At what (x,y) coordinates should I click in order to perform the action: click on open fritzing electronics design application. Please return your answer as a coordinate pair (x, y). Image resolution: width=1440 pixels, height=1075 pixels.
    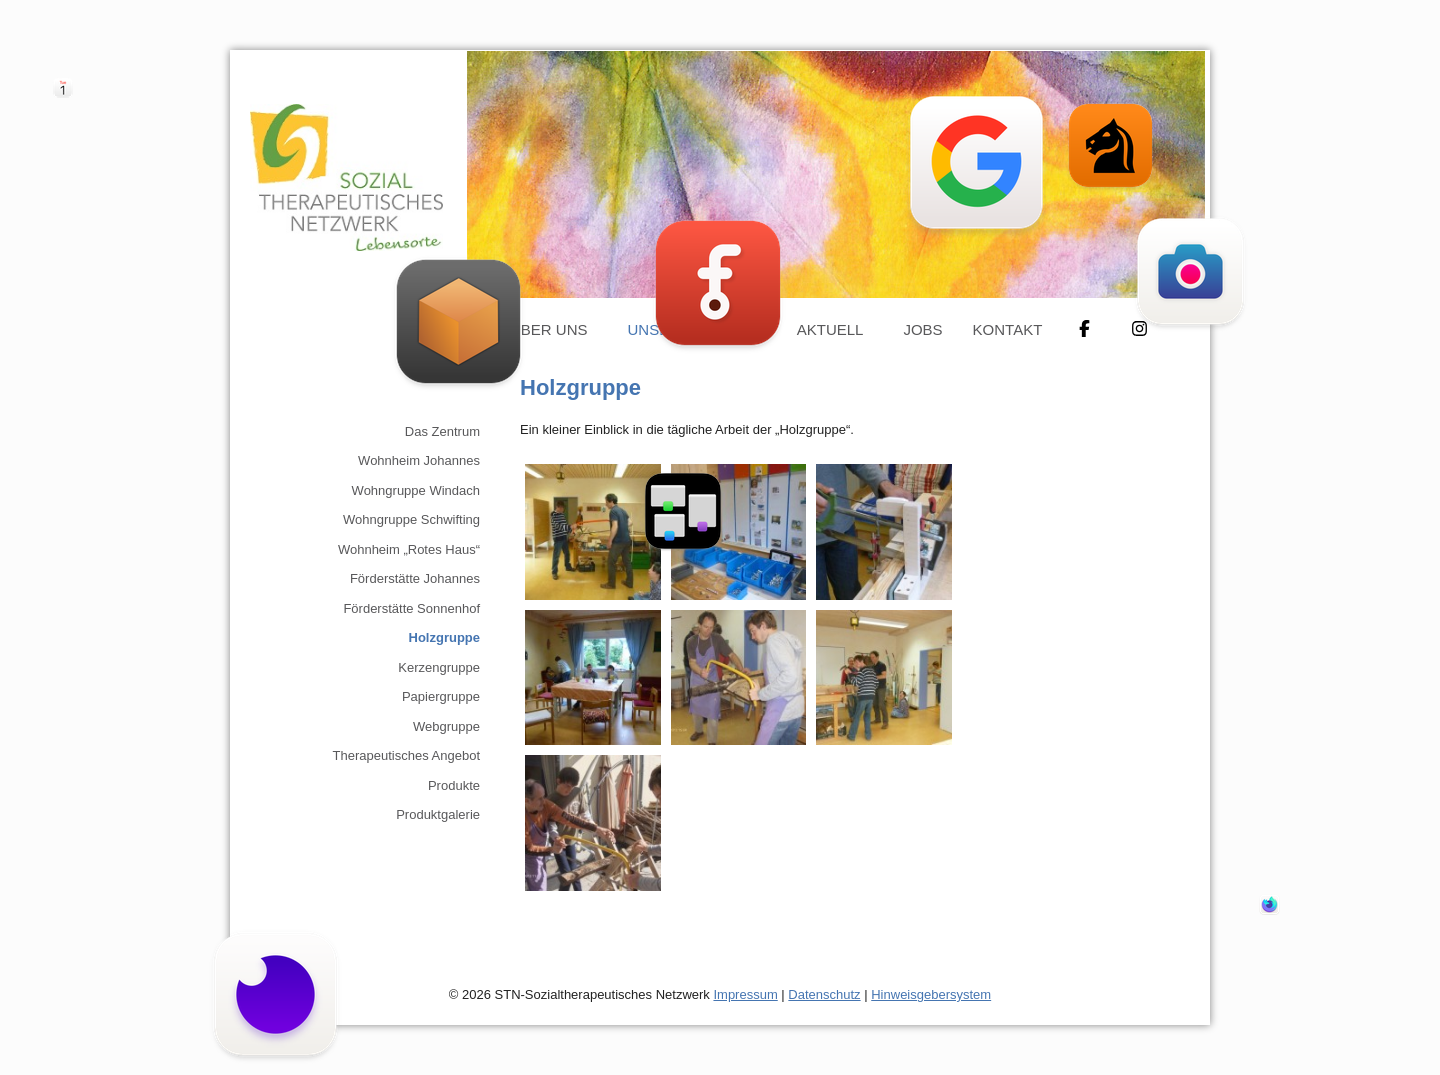
    Looking at the image, I should click on (718, 283).